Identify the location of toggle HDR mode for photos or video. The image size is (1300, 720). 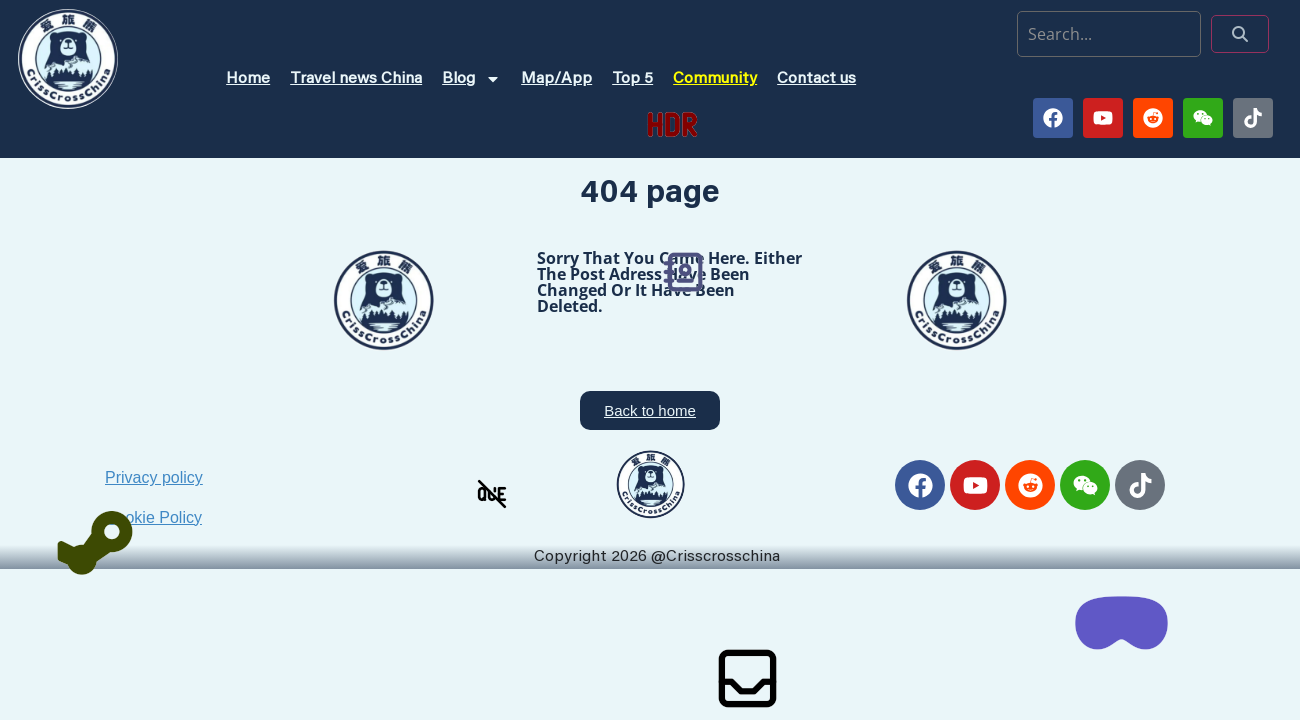
(672, 124).